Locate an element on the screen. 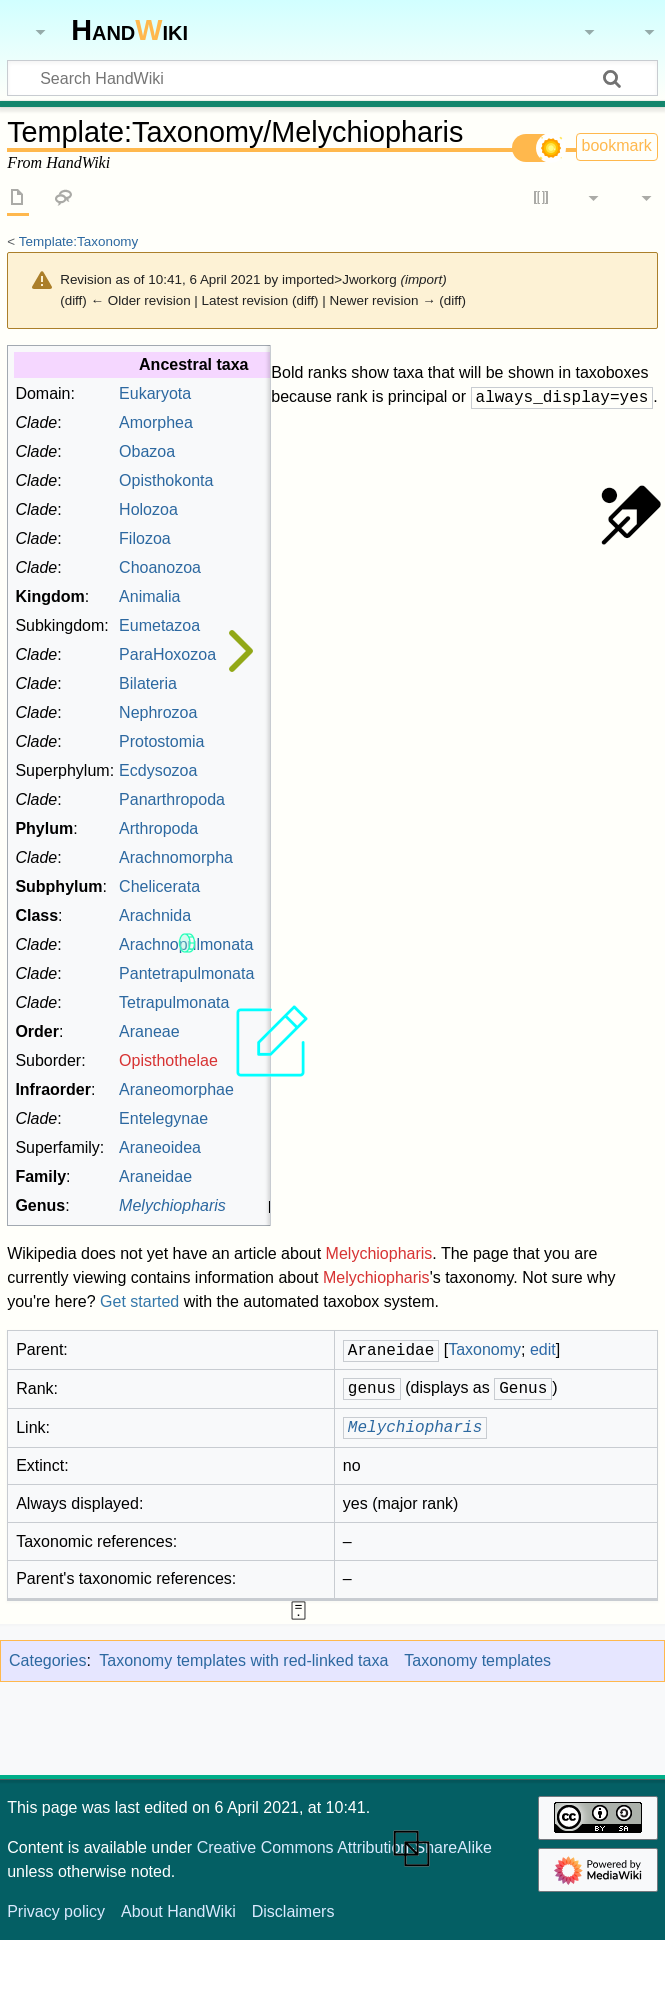 The height and width of the screenshot is (2005, 665). create a new note is located at coordinates (270, 1042).